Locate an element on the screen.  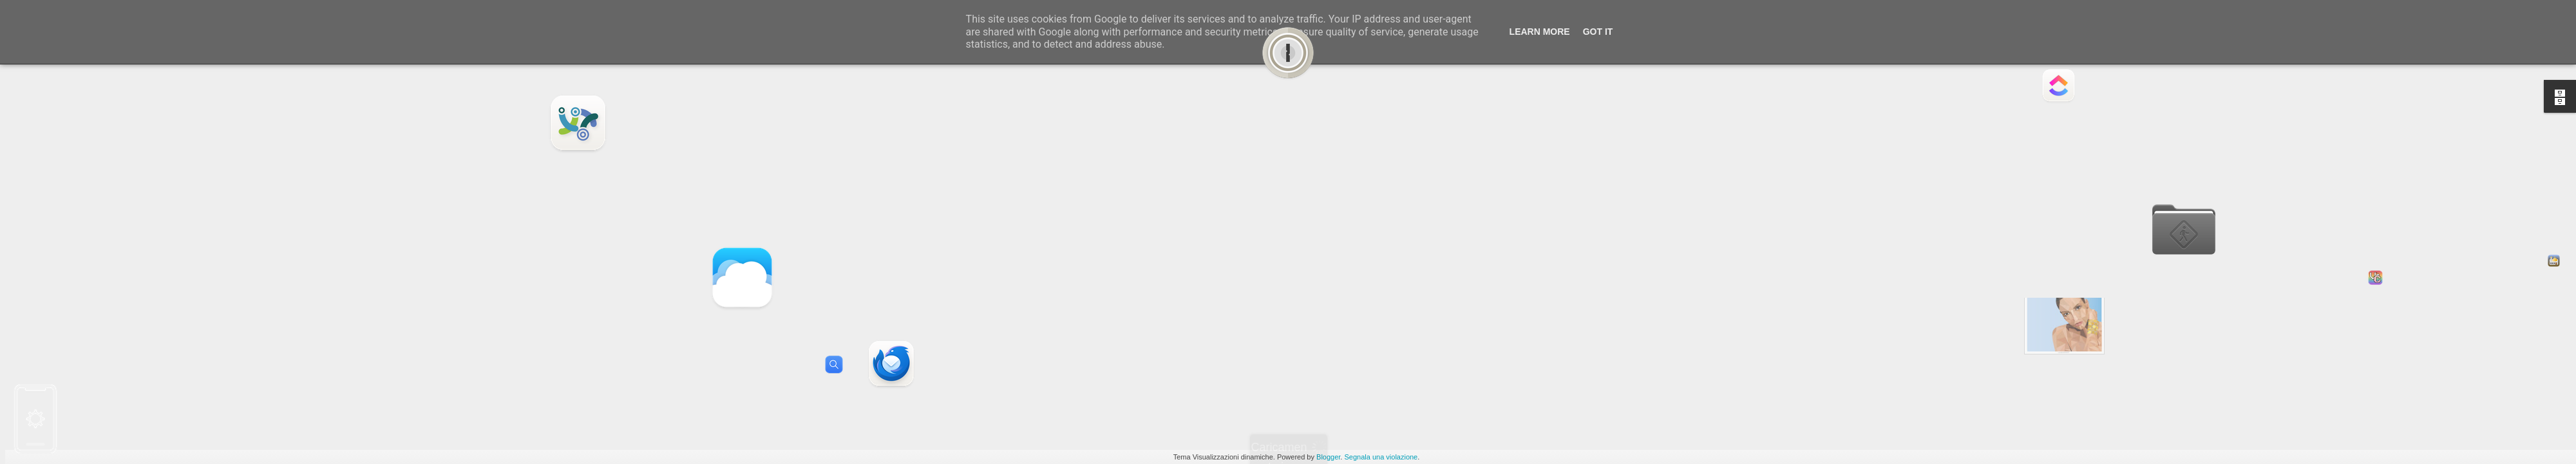
open vesktop, a discord client mod is located at coordinates (2375, 277).